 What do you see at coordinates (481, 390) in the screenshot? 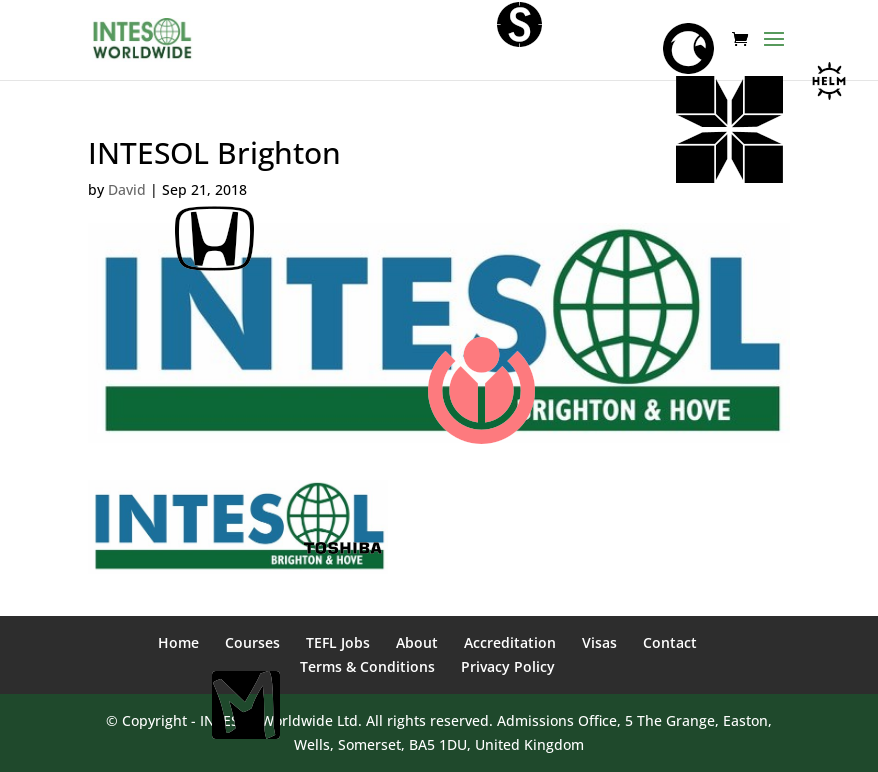
I see `visit the Wikimedia Foundation website` at bounding box center [481, 390].